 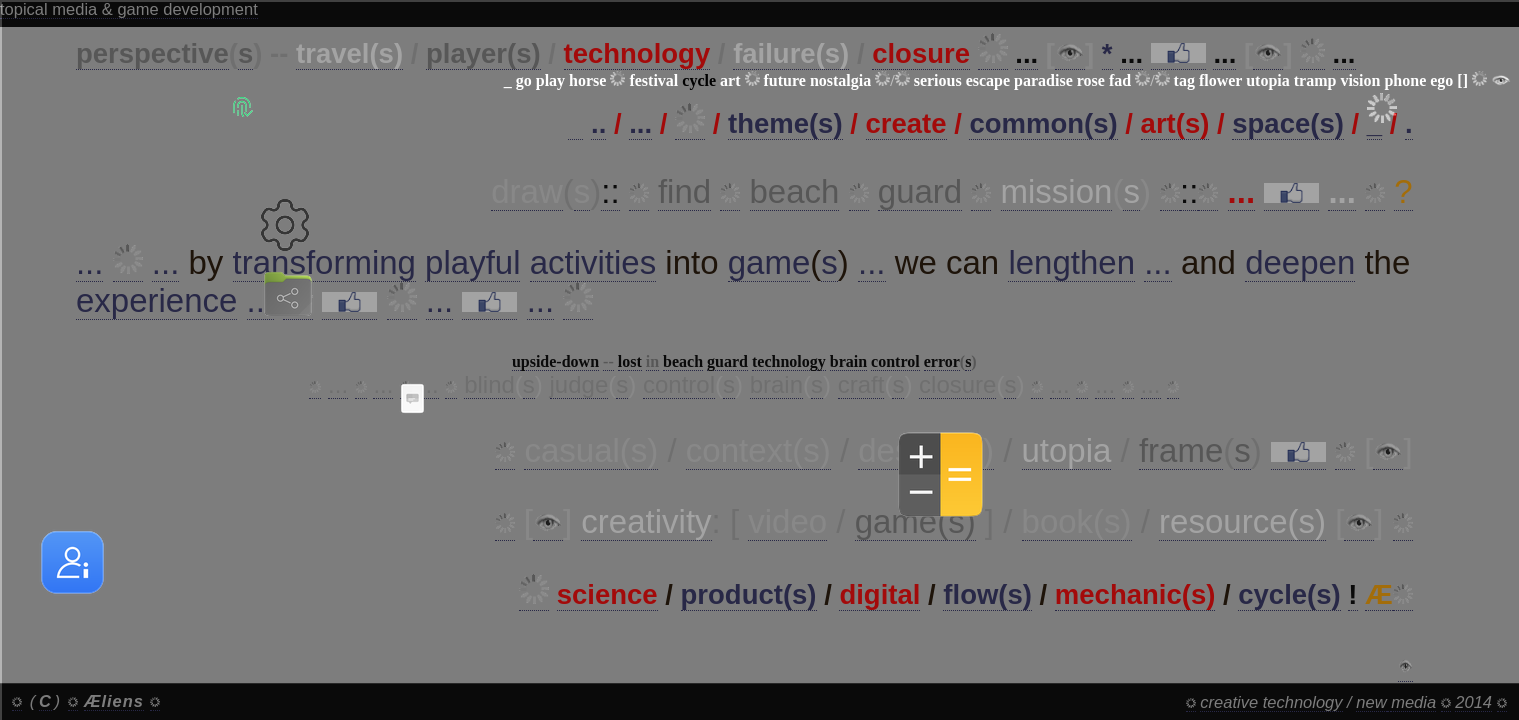 I want to click on access system settings, so click(x=285, y=225).